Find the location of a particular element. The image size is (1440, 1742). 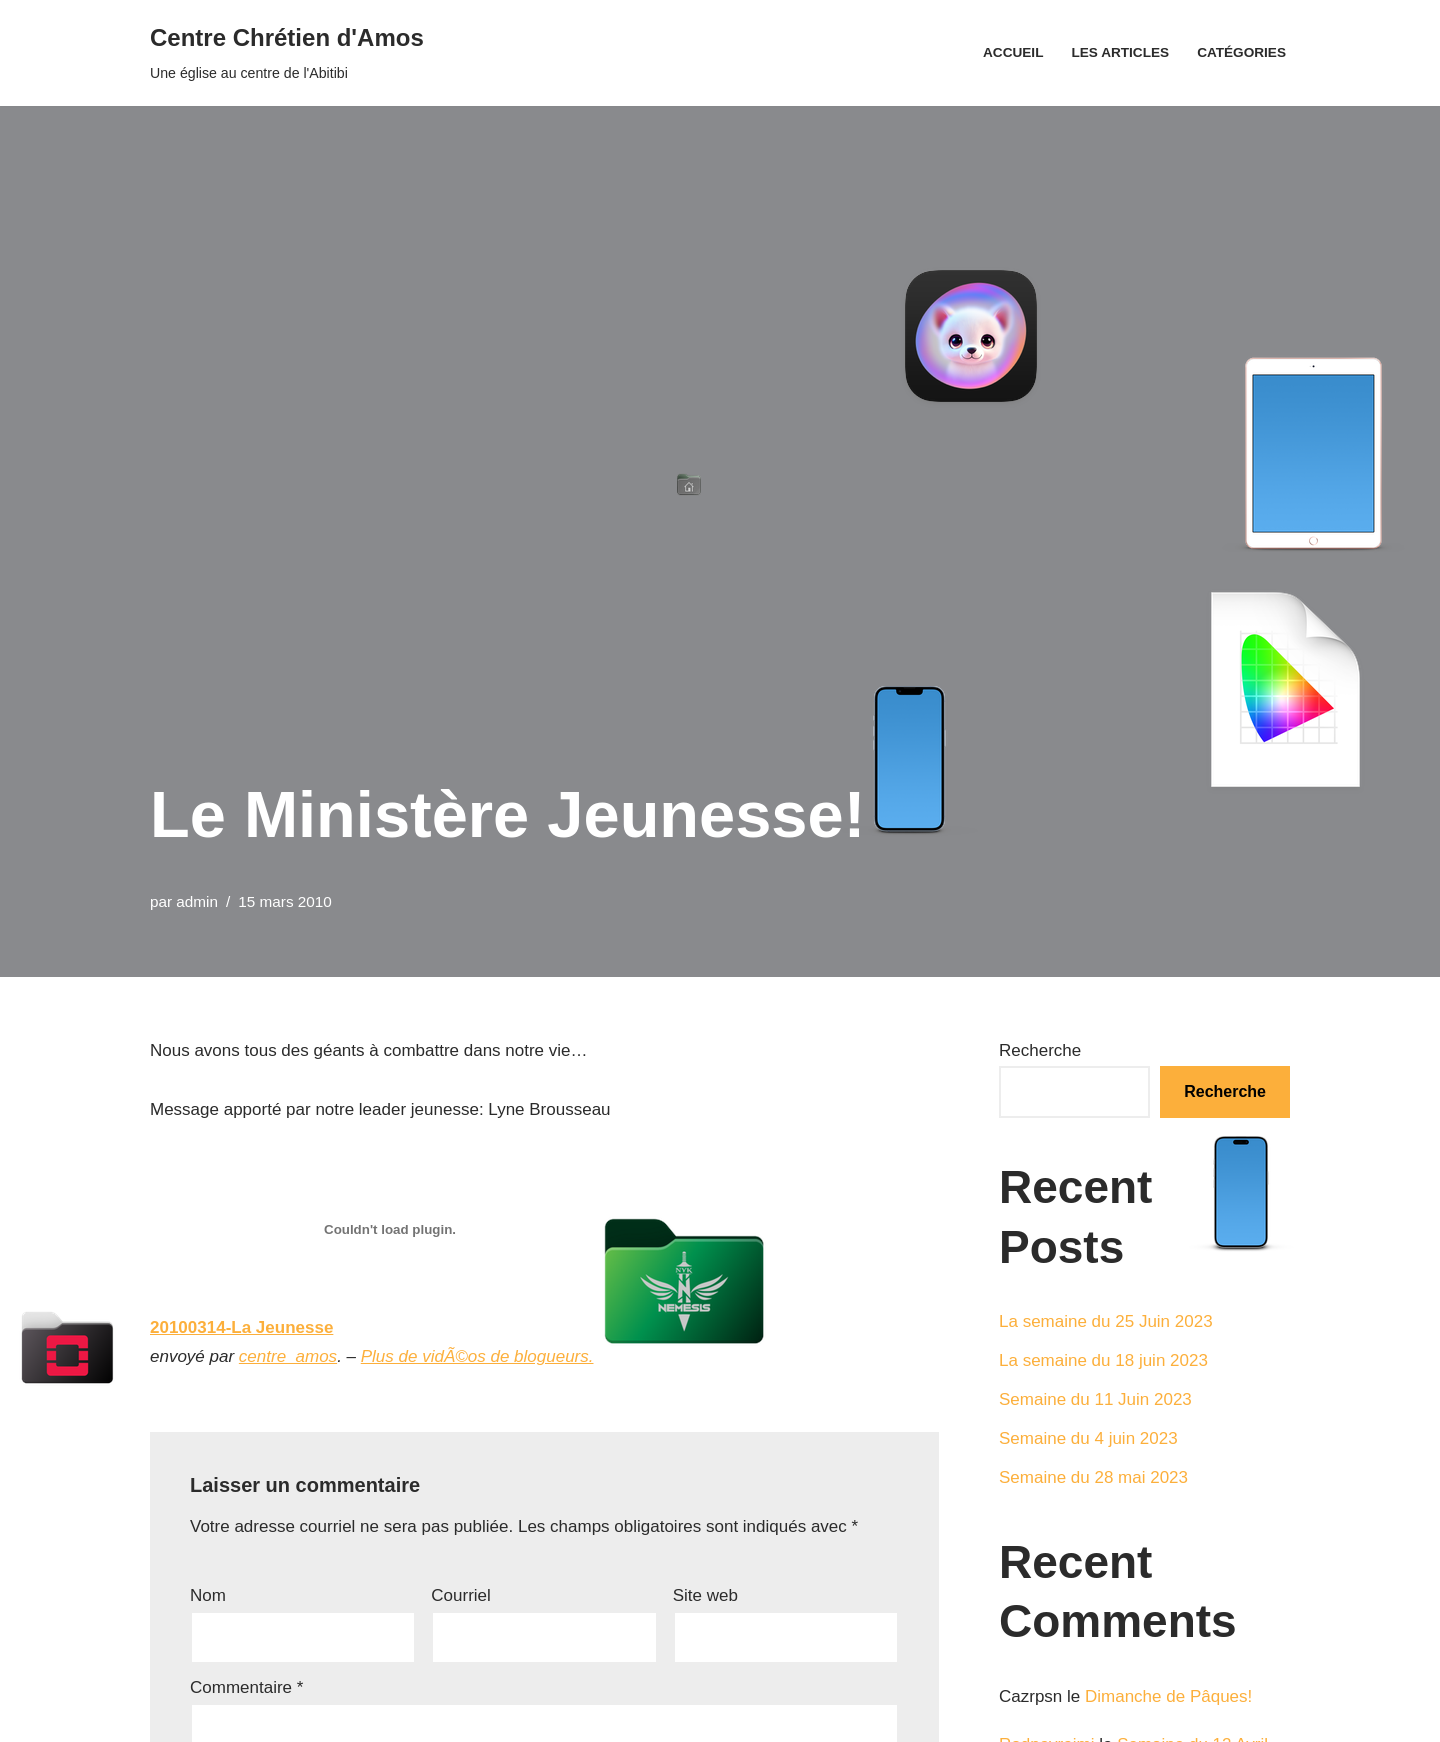

manage connected iPad device is located at coordinates (1313, 452).